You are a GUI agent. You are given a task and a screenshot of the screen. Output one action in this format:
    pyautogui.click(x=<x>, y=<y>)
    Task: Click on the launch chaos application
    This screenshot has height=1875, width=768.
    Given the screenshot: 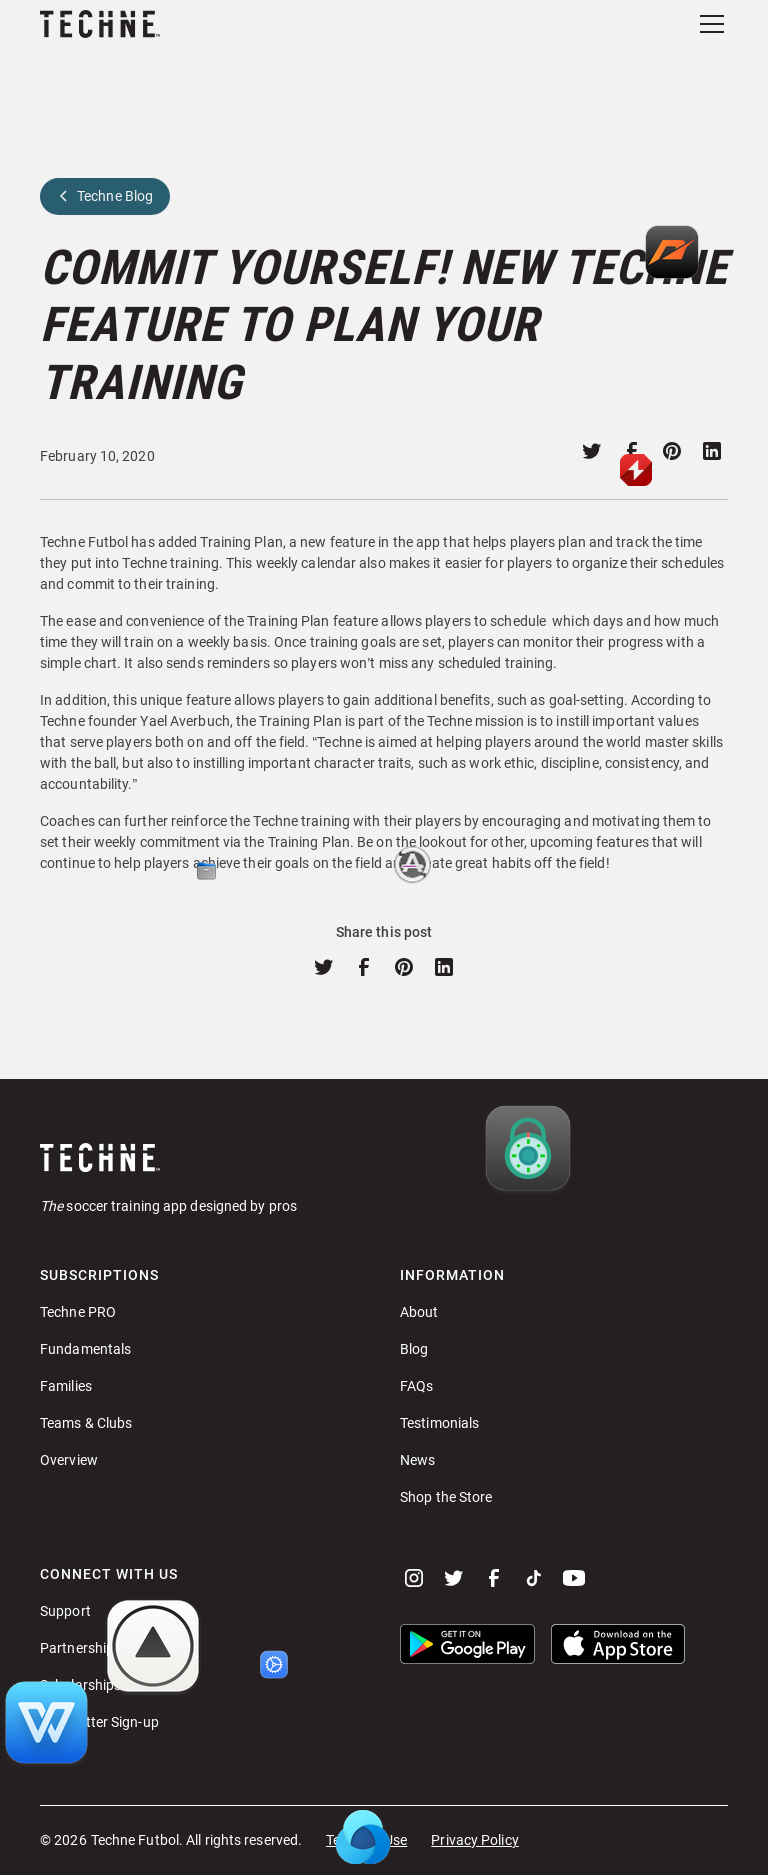 What is the action you would take?
    pyautogui.click(x=636, y=470)
    